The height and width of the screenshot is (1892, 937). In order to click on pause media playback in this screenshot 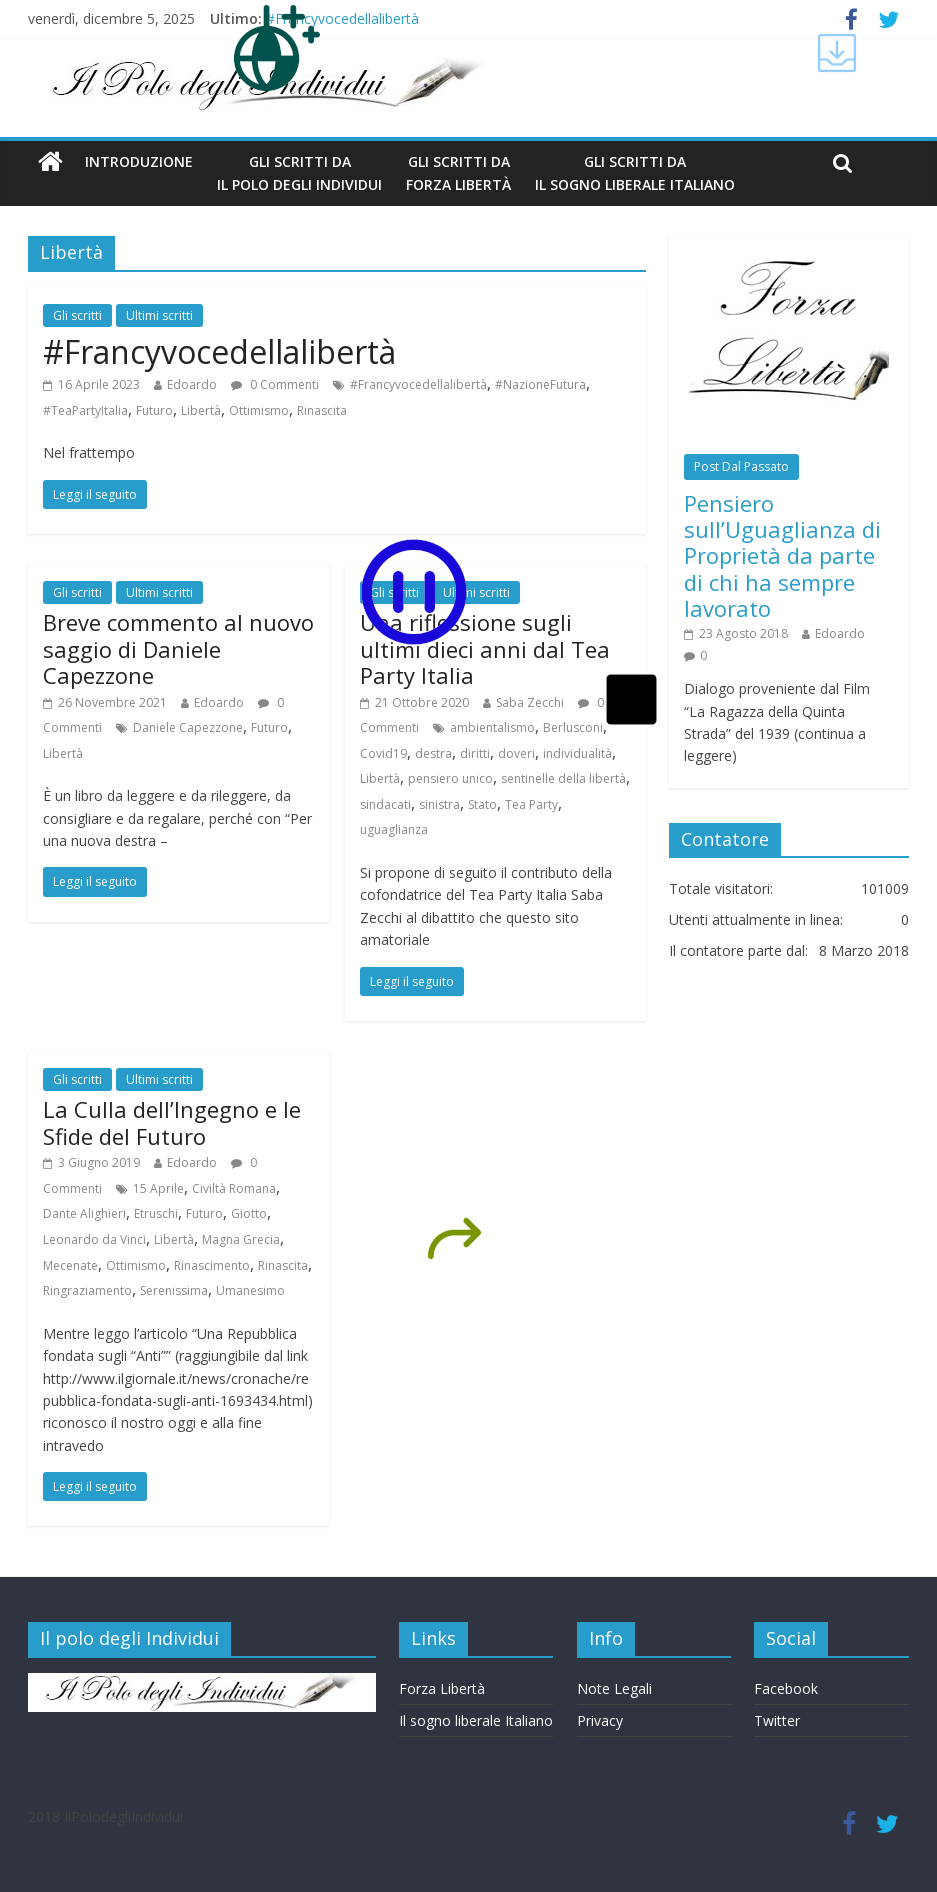, I will do `click(414, 592)`.